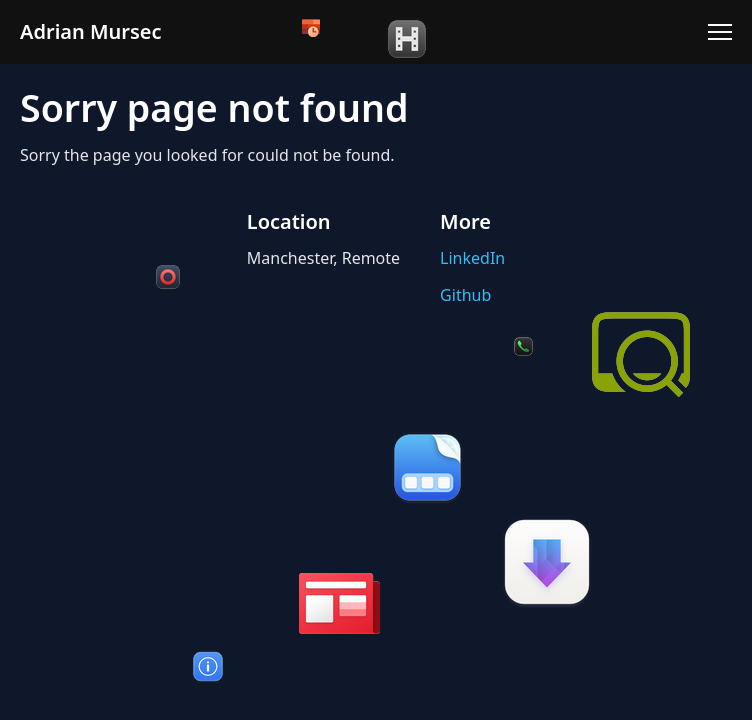  I want to click on open desktop app or file manager, so click(427, 467).